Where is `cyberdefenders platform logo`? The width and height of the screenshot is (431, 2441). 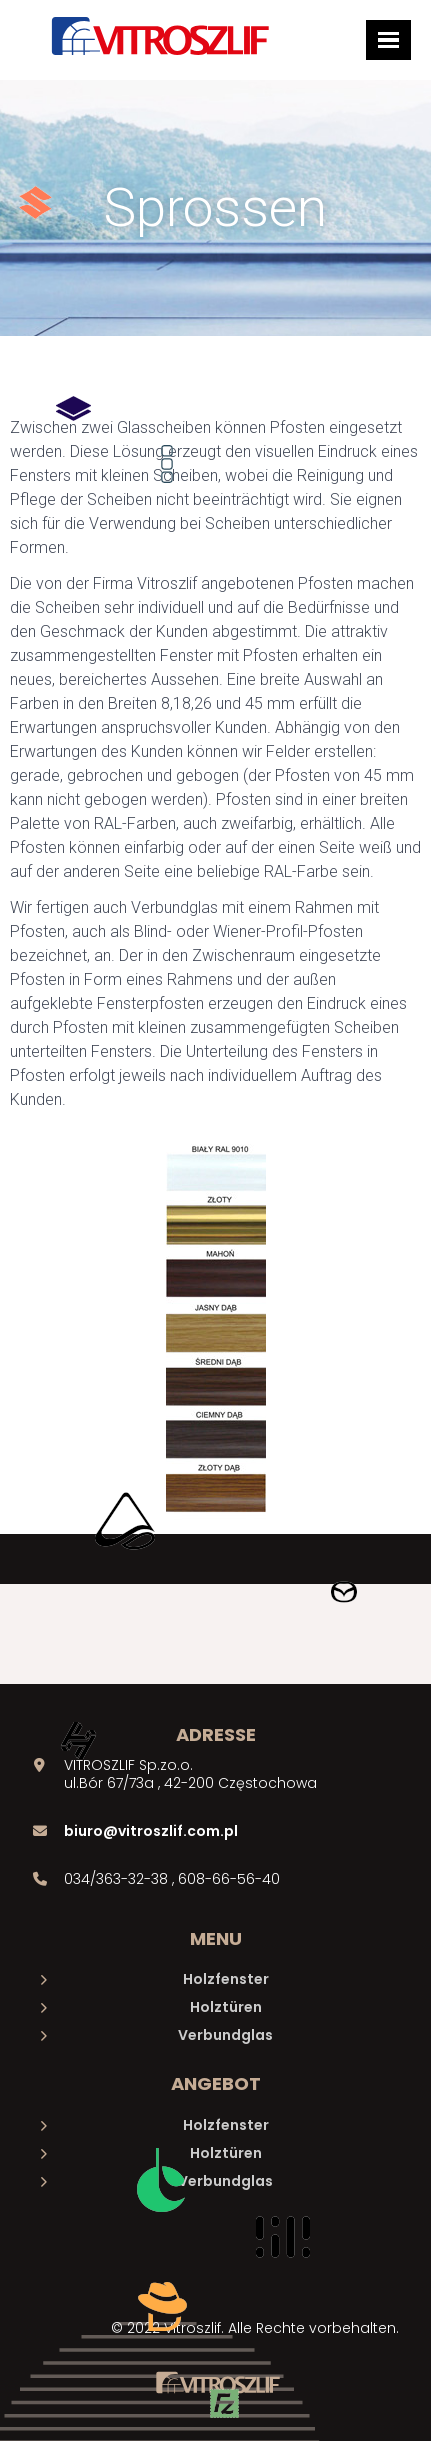 cyberdefenders platform logo is located at coordinates (162, 2306).